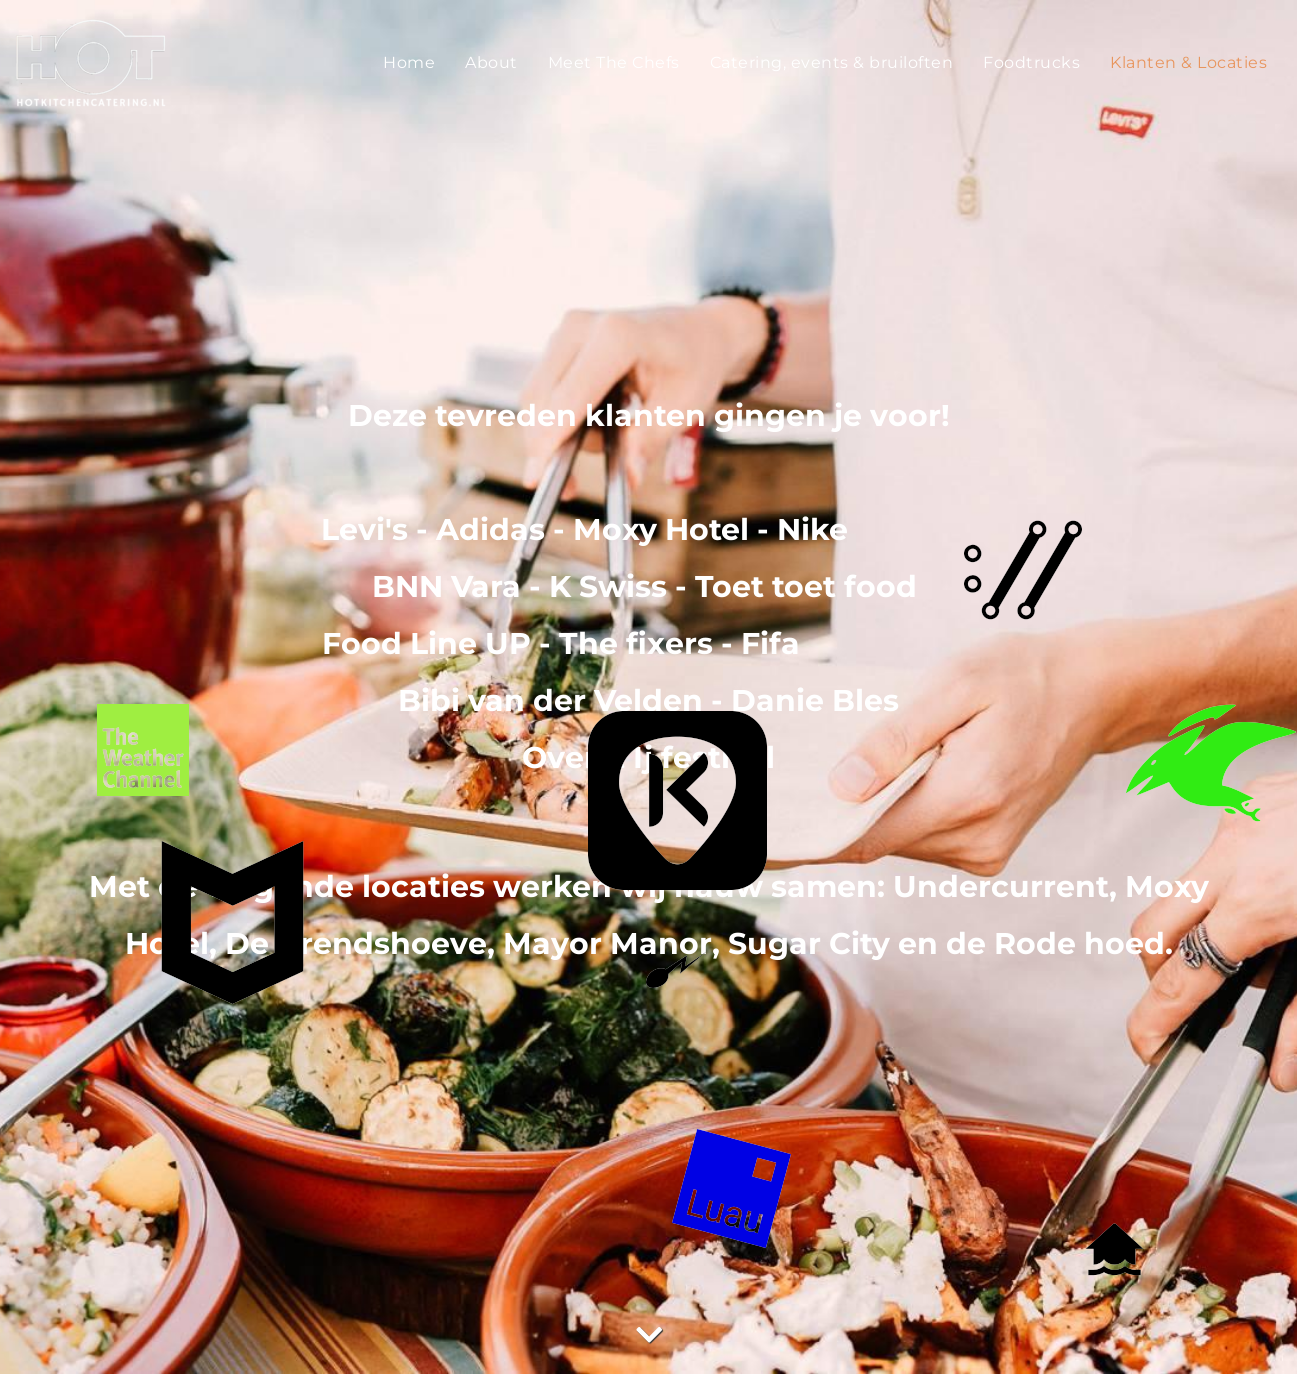 Image resolution: width=1297 pixels, height=1374 pixels. Describe the element at coordinates (1023, 570) in the screenshot. I see `visit curl website or documentation` at that location.